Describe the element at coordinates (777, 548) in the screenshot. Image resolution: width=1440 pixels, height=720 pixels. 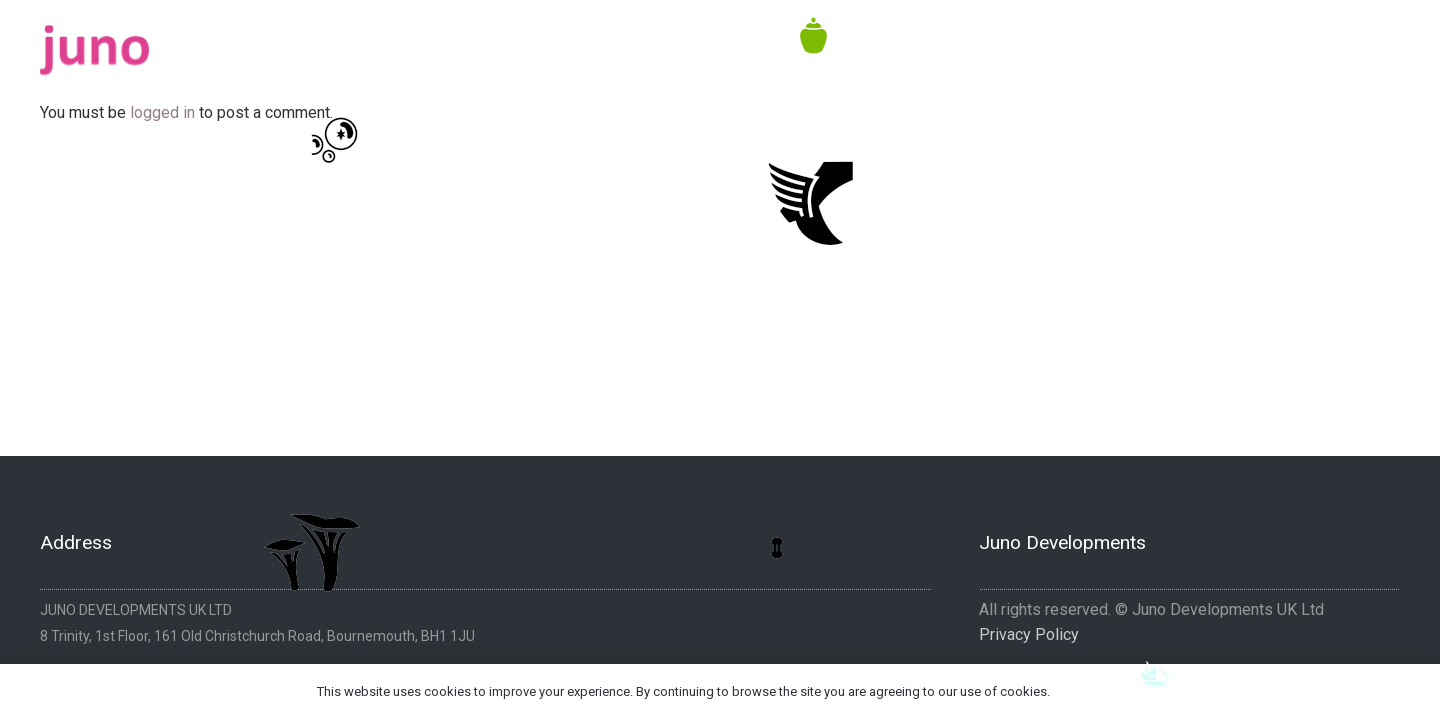
I see `use grenade weapon or explosive item` at that location.